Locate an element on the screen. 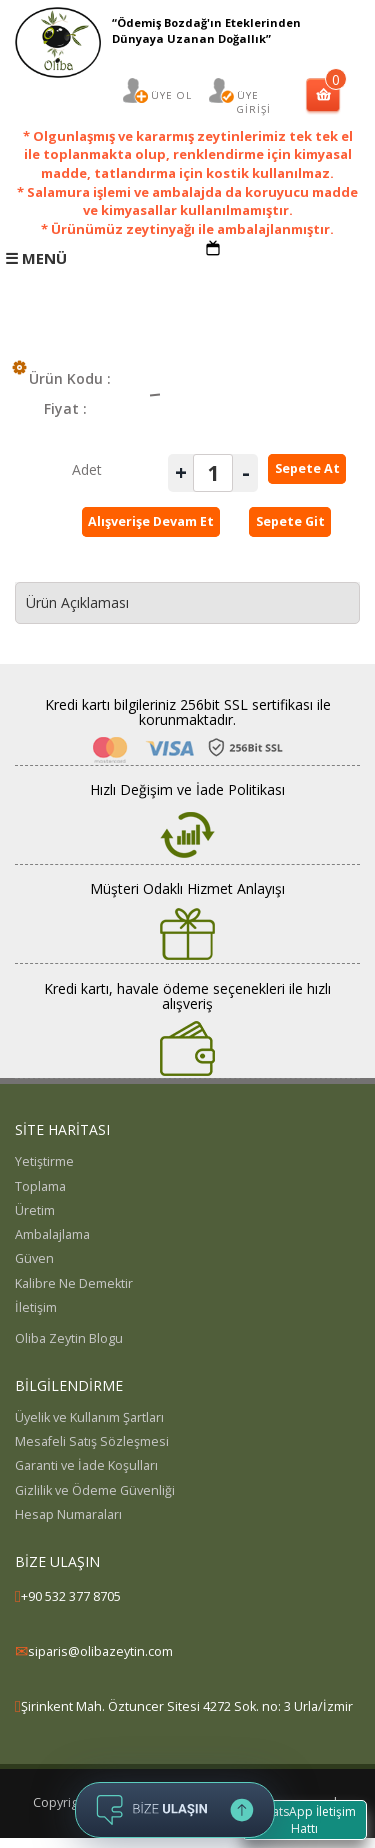 The width and height of the screenshot is (375, 1848). access app settings is located at coordinates (19, 367).